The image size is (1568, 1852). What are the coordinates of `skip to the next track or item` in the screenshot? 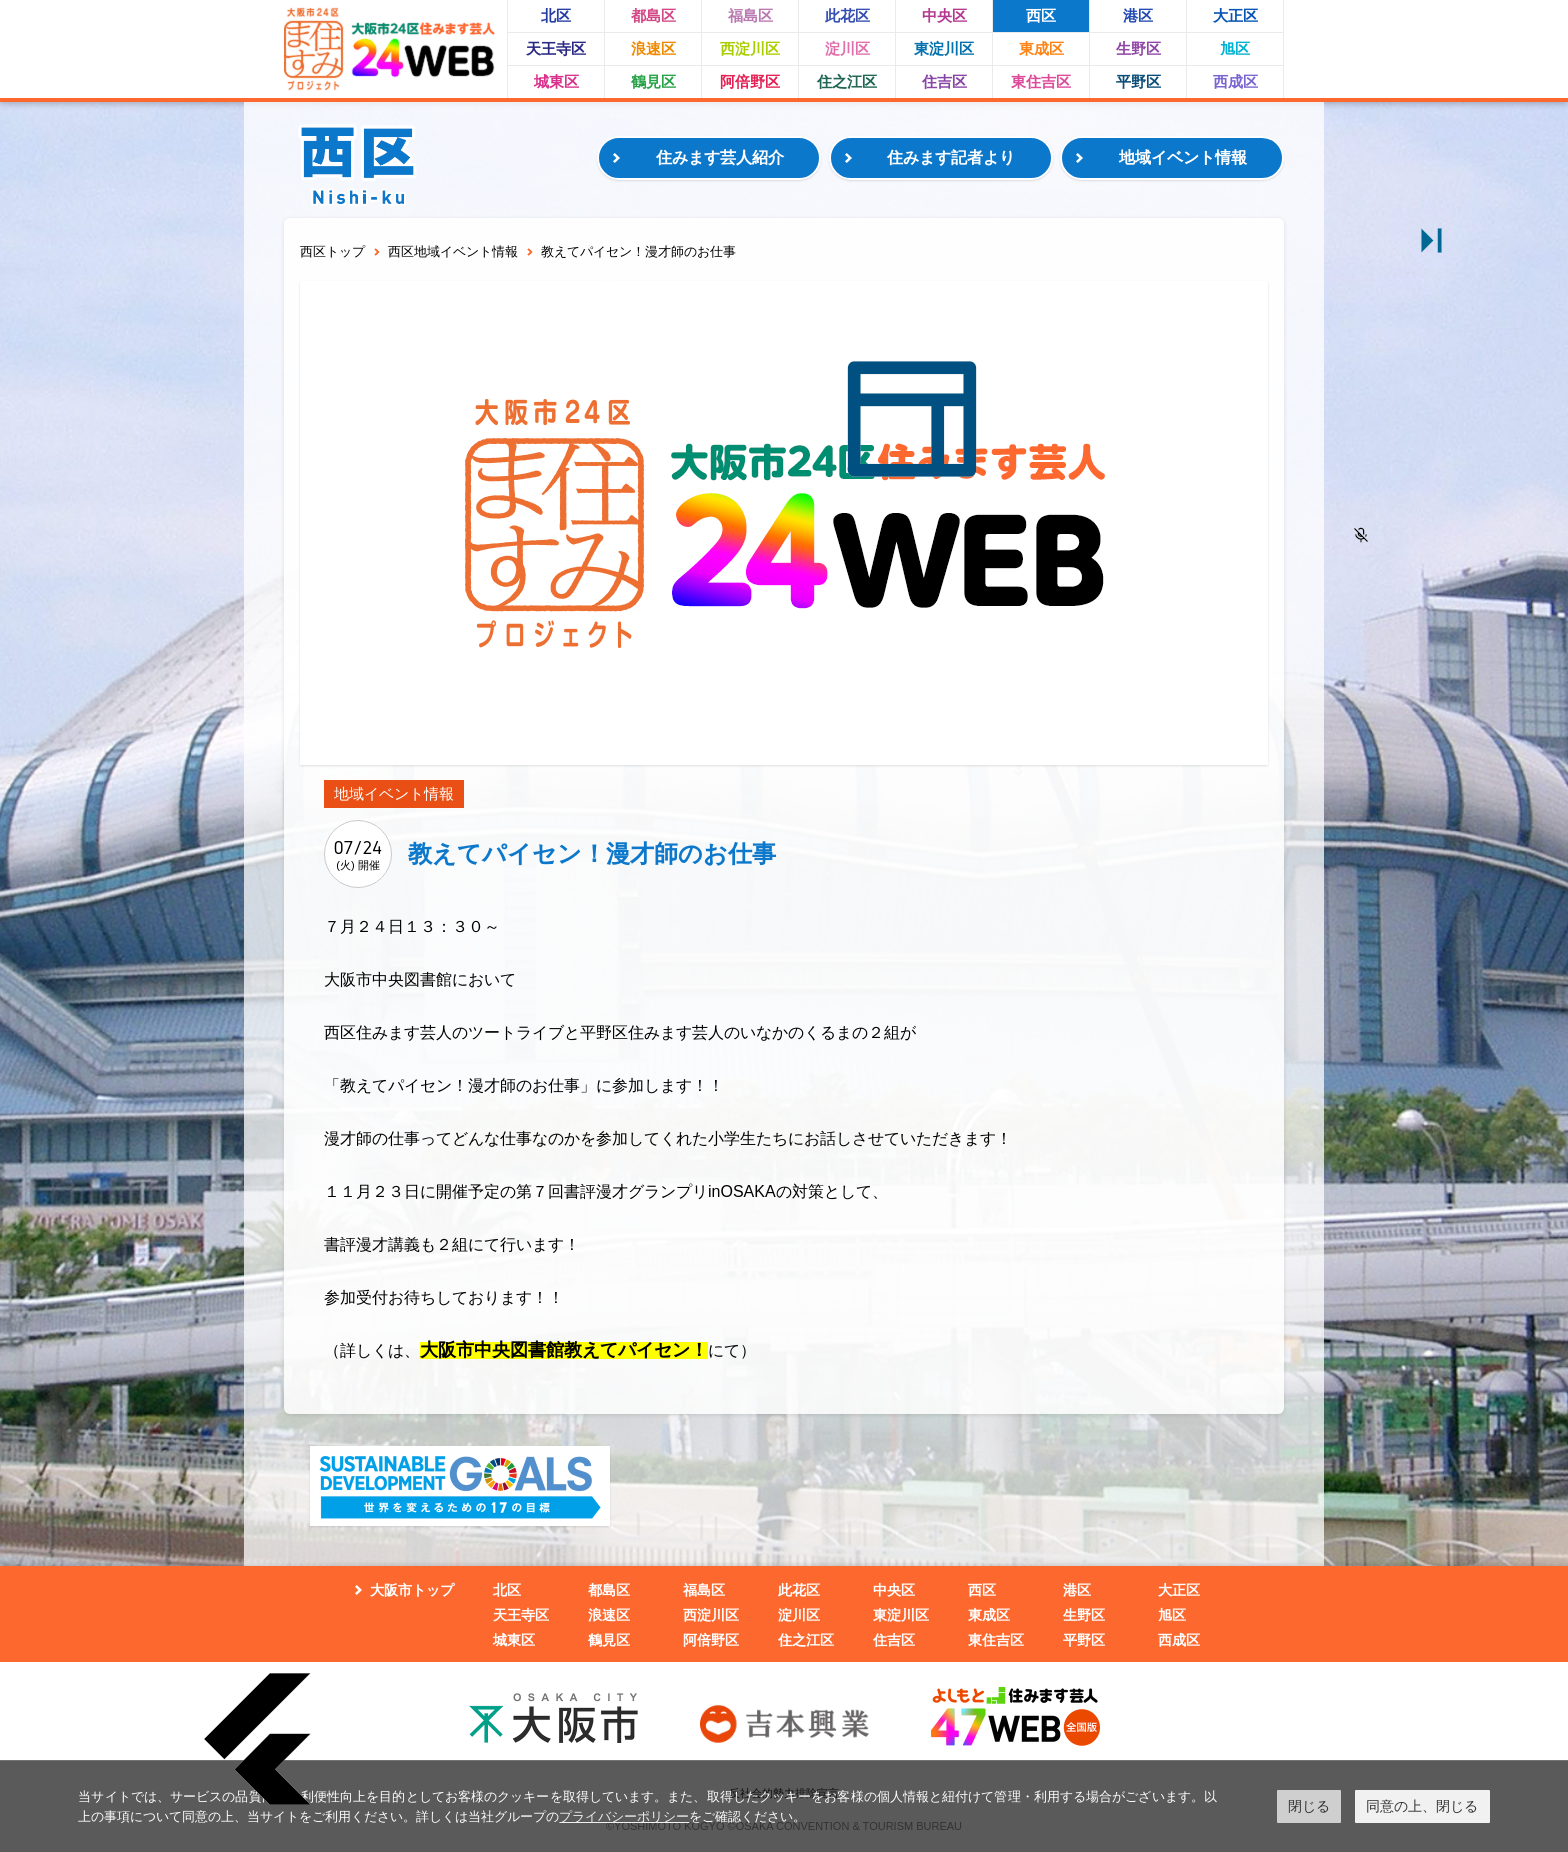 It's located at (1431, 240).